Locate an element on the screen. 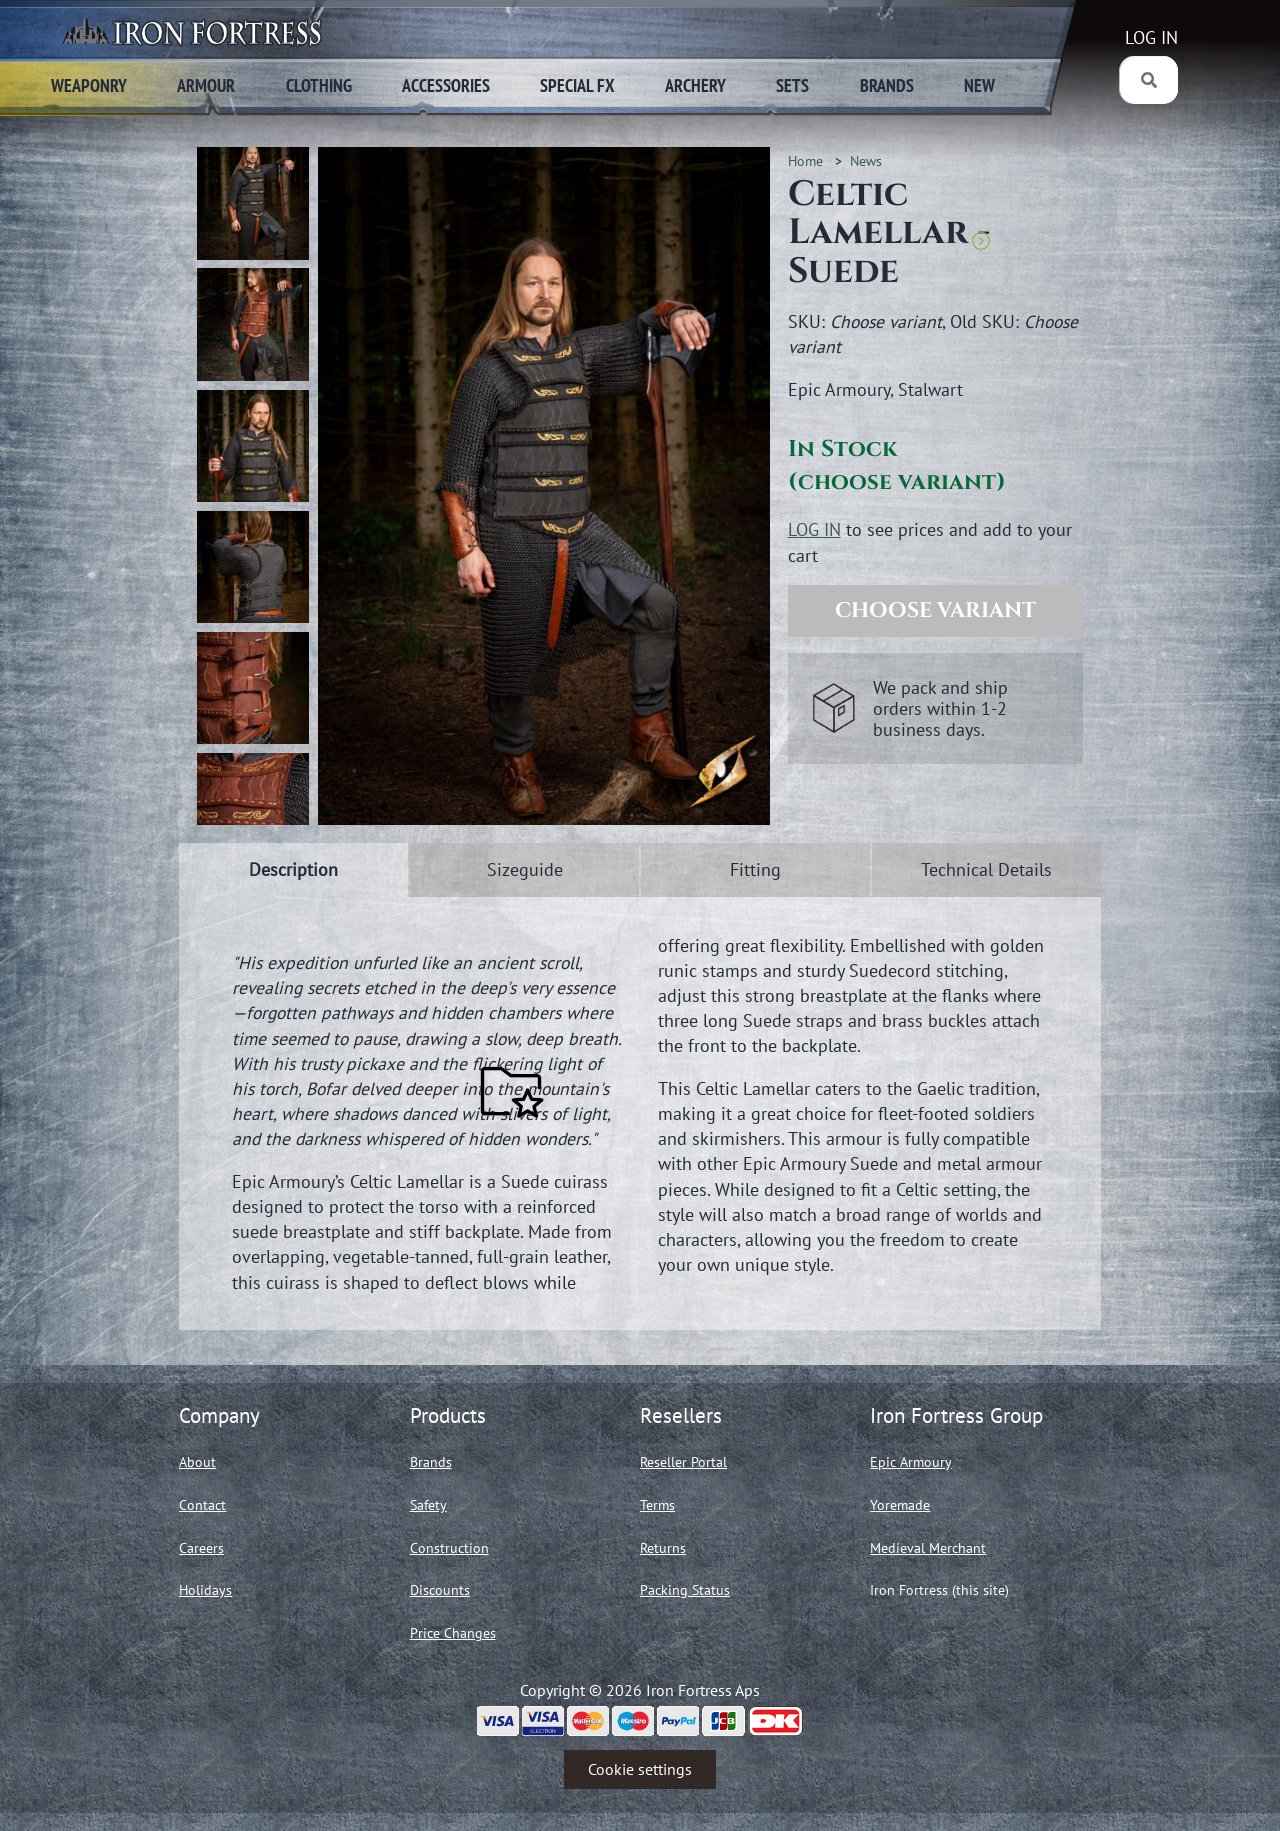 The height and width of the screenshot is (1831, 1280). access your starred or favorite folder is located at coordinates (511, 1090).